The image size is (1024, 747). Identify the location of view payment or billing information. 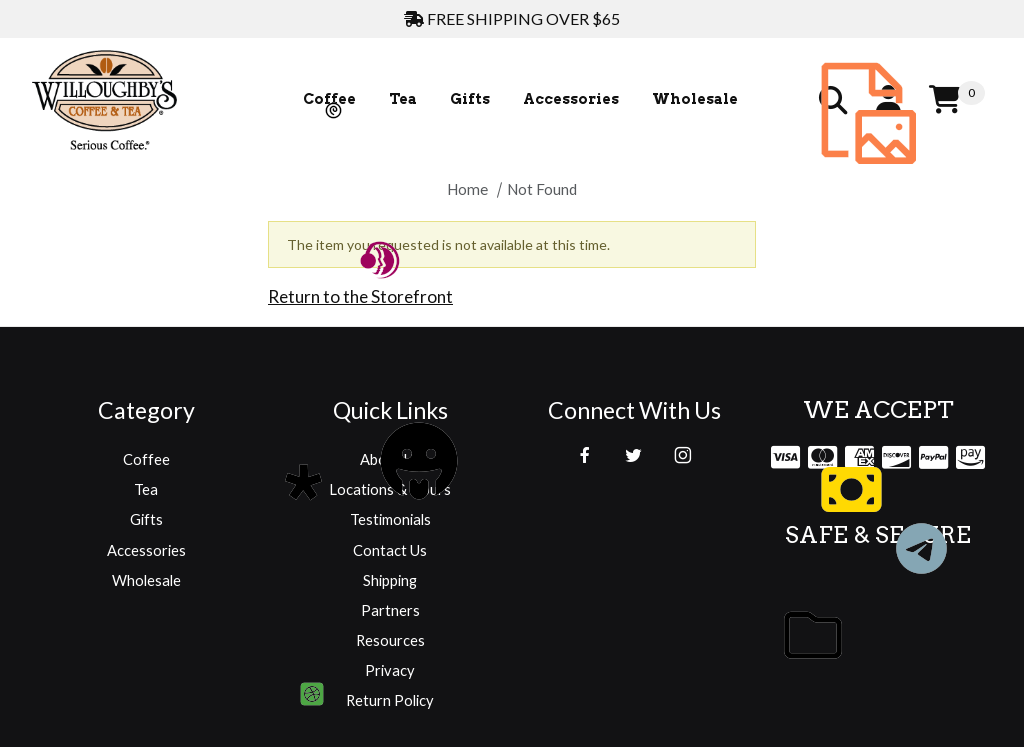
(851, 489).